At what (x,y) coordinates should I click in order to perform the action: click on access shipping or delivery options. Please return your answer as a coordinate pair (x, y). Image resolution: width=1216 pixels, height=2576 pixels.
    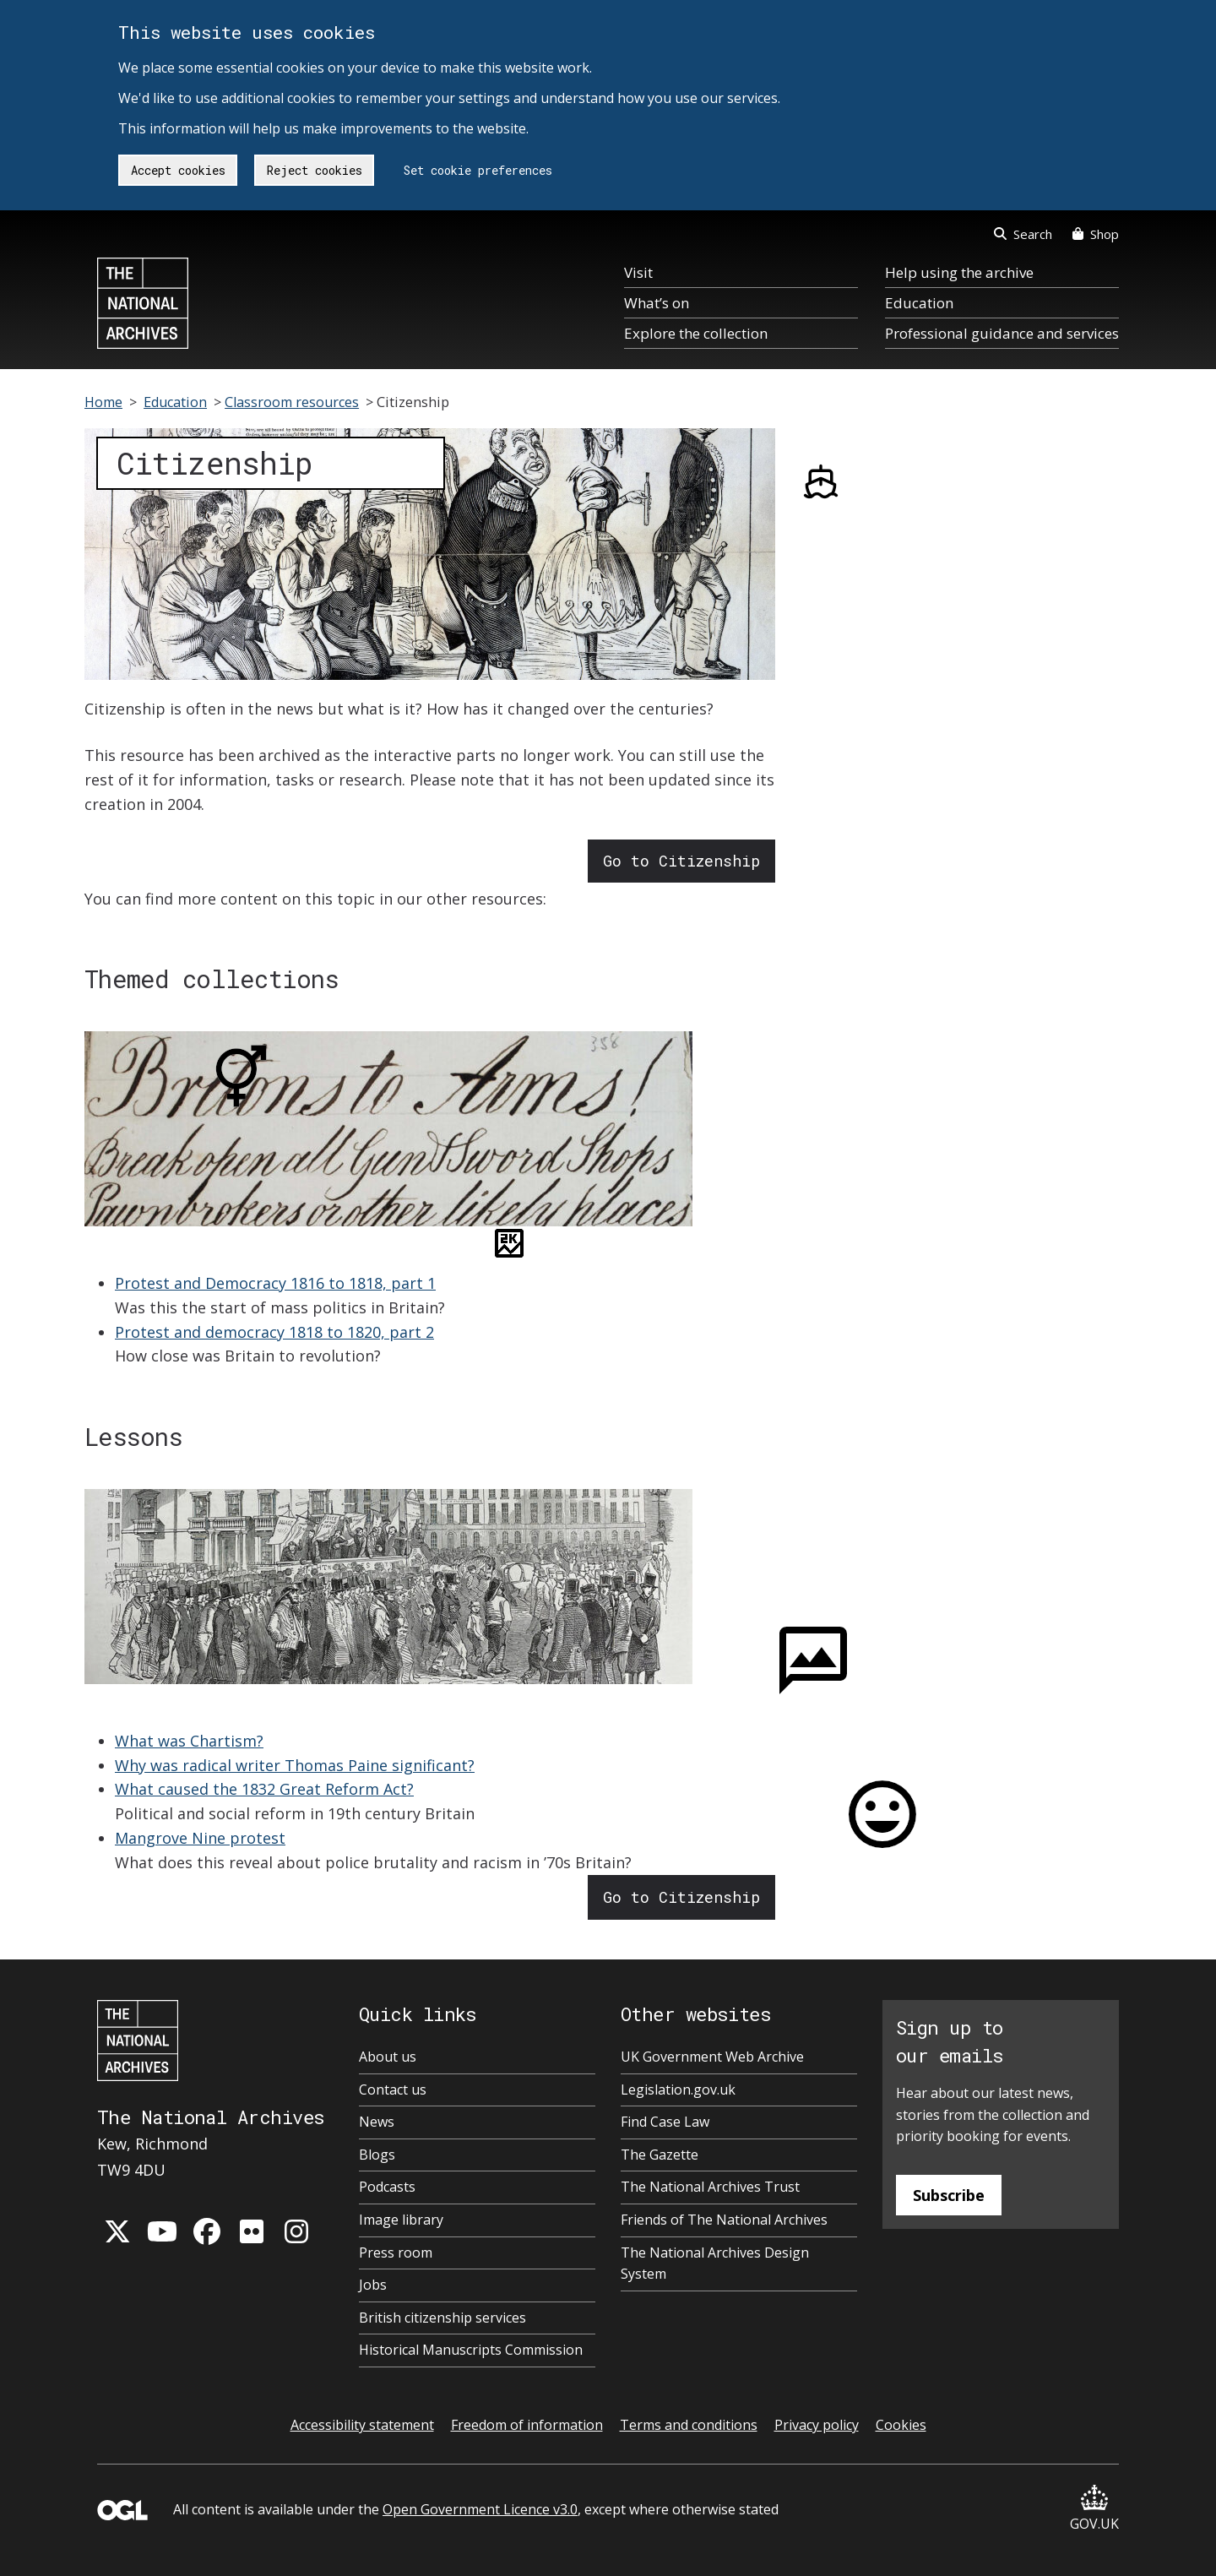
    Looking at the image, I should click on (821, 481).